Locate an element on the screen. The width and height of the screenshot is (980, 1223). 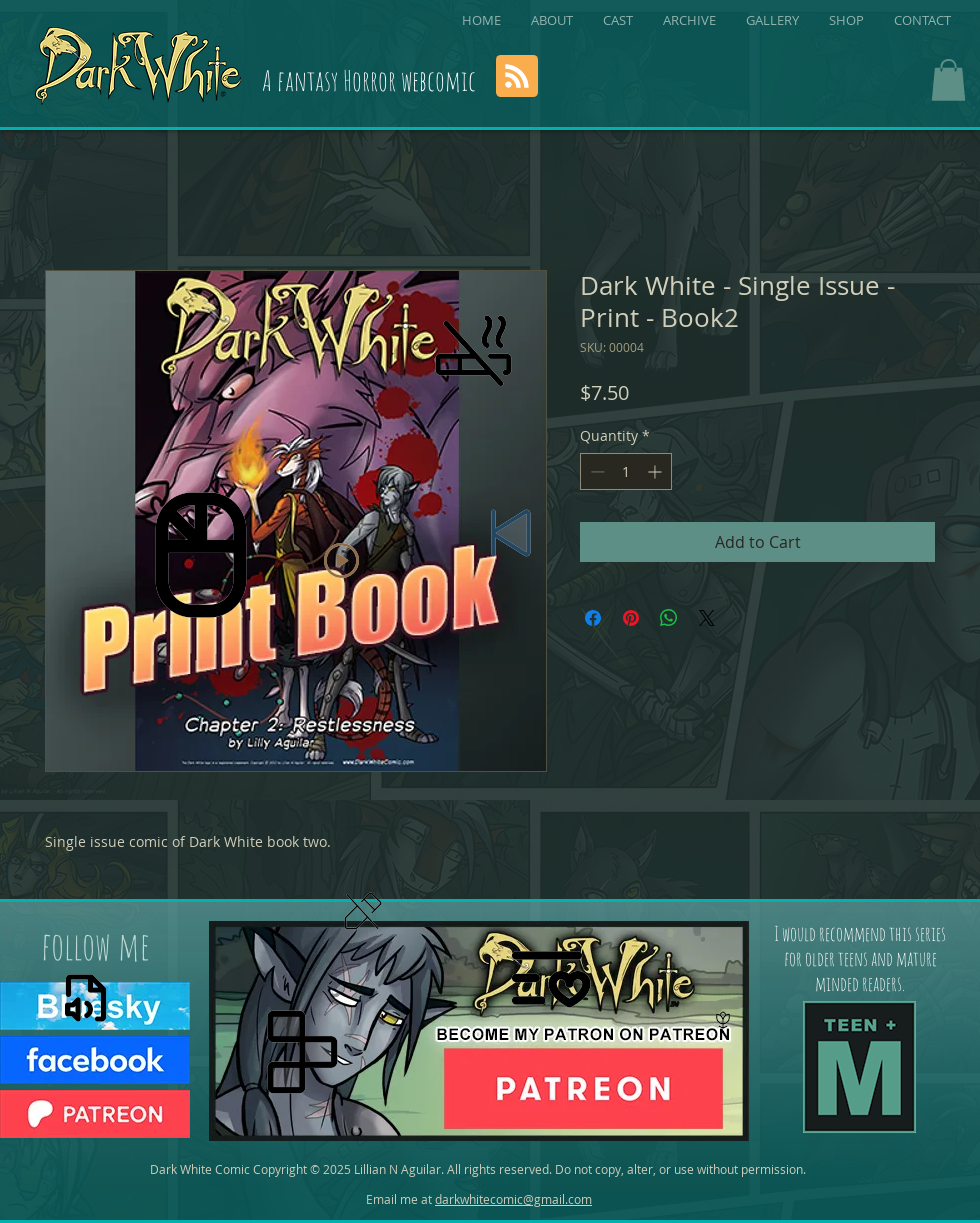
access garden or plant care features is located at coordinates (723, 1020).